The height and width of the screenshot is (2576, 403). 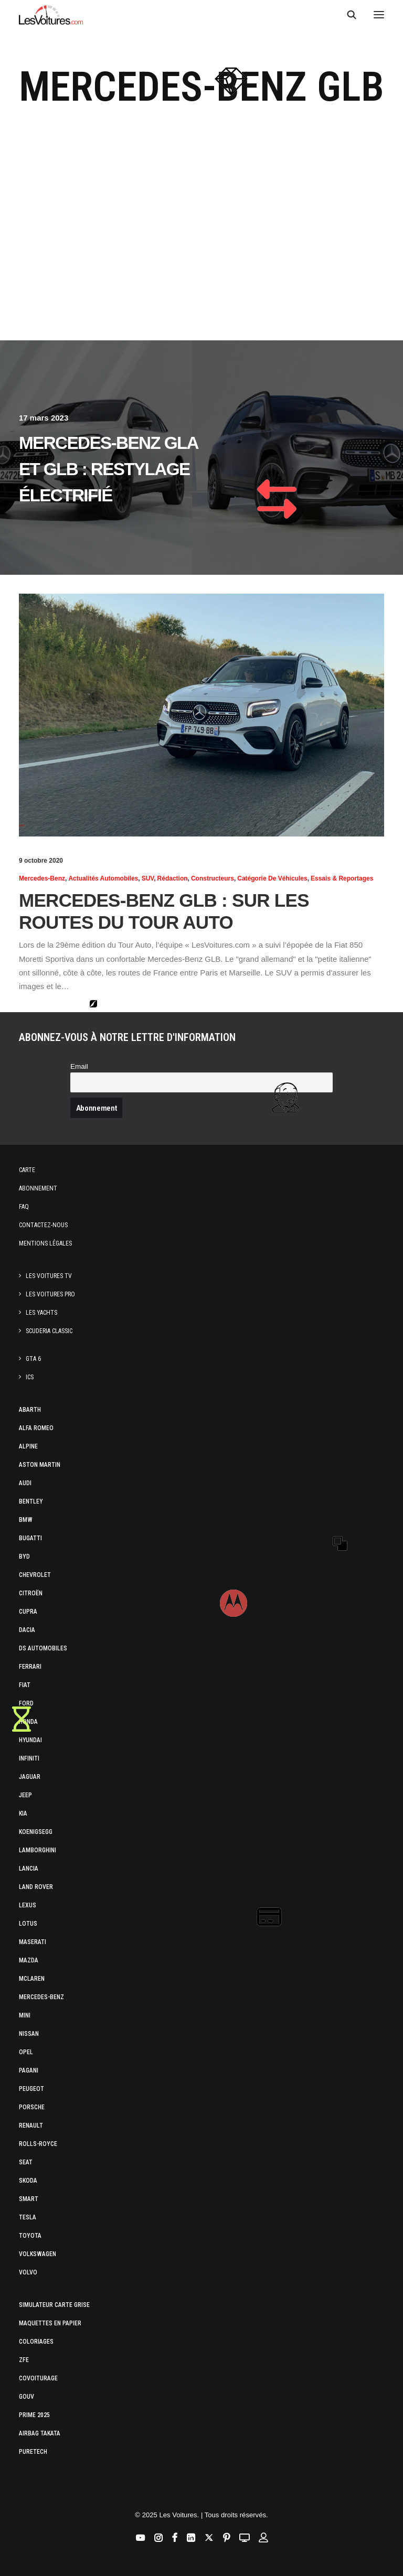 I want to click on Motorola brand logo, so click(x=234, y=1603).